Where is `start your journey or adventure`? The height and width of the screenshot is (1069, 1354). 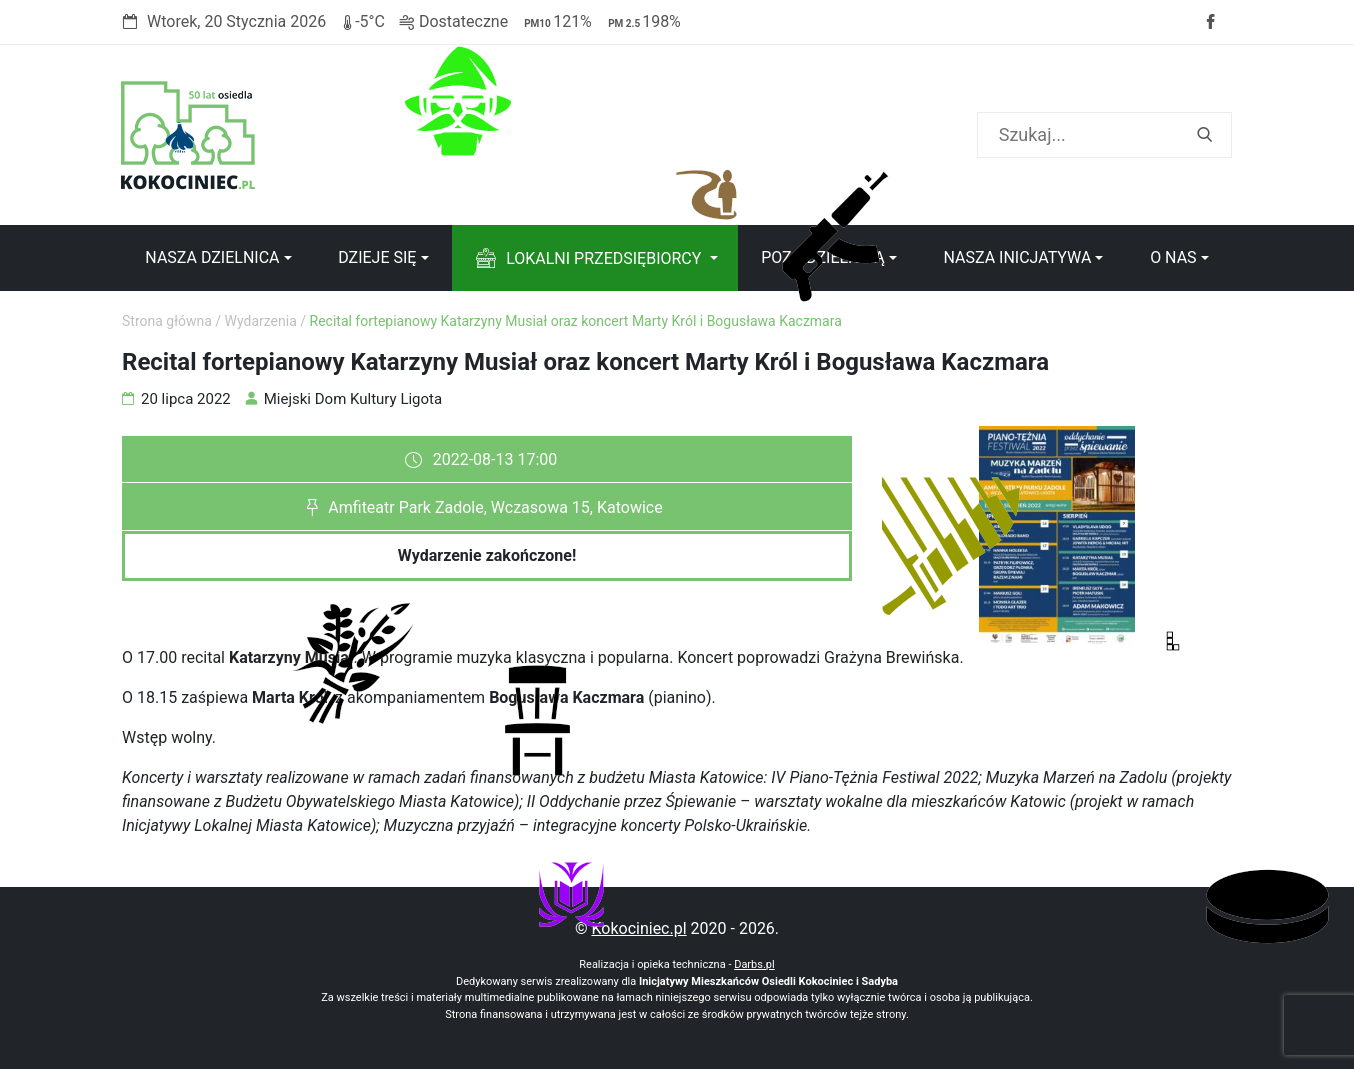 start your journey or adventure is located at coordinates (706, 191).